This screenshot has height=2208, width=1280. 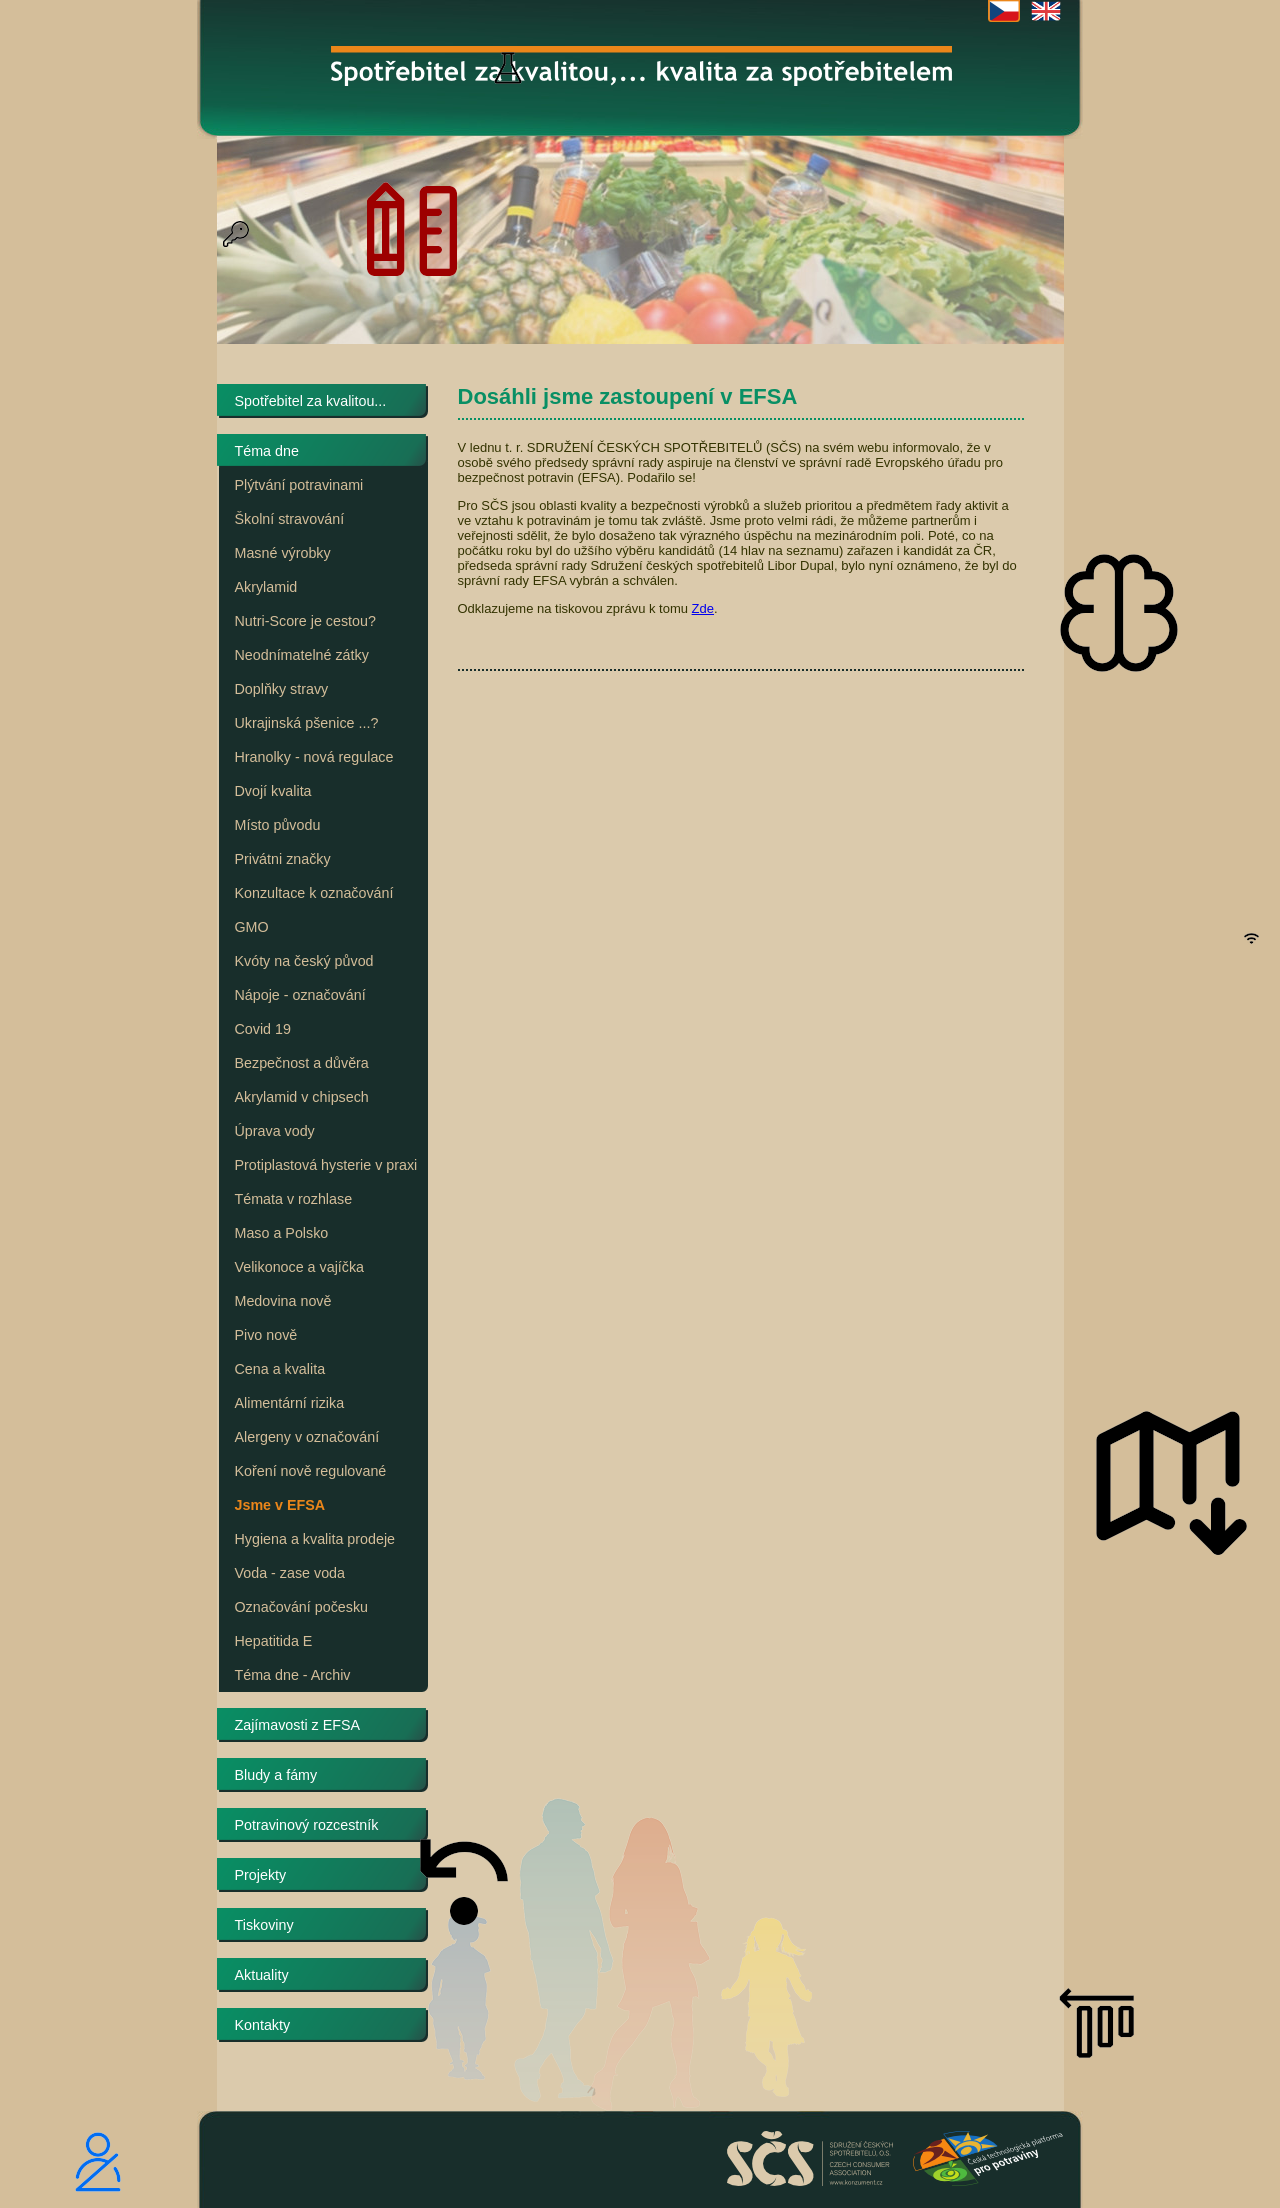 What do you see at coordinates (1119, 613) in the screenshot?
I see `indicates AI or system is processing a request` at bounding box center [1119, 613].